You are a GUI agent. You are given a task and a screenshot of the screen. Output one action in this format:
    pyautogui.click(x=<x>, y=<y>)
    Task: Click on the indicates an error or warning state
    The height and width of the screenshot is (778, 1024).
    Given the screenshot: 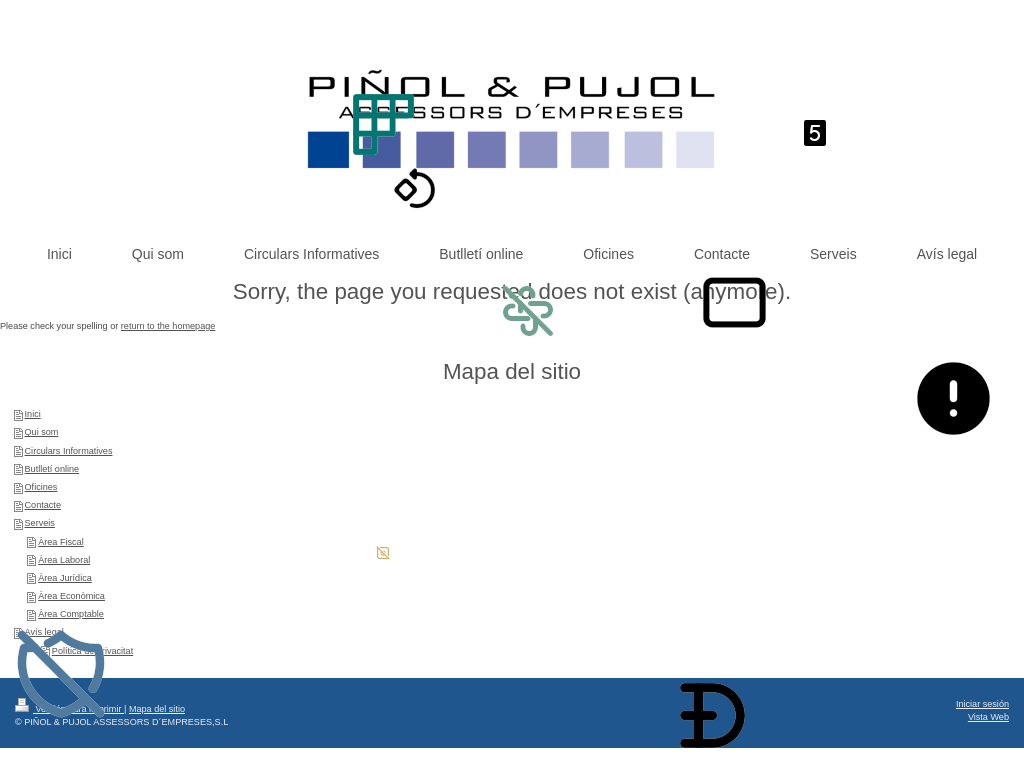 What is the action you would take?
    pyautogui.click(x=953, y=398)
    